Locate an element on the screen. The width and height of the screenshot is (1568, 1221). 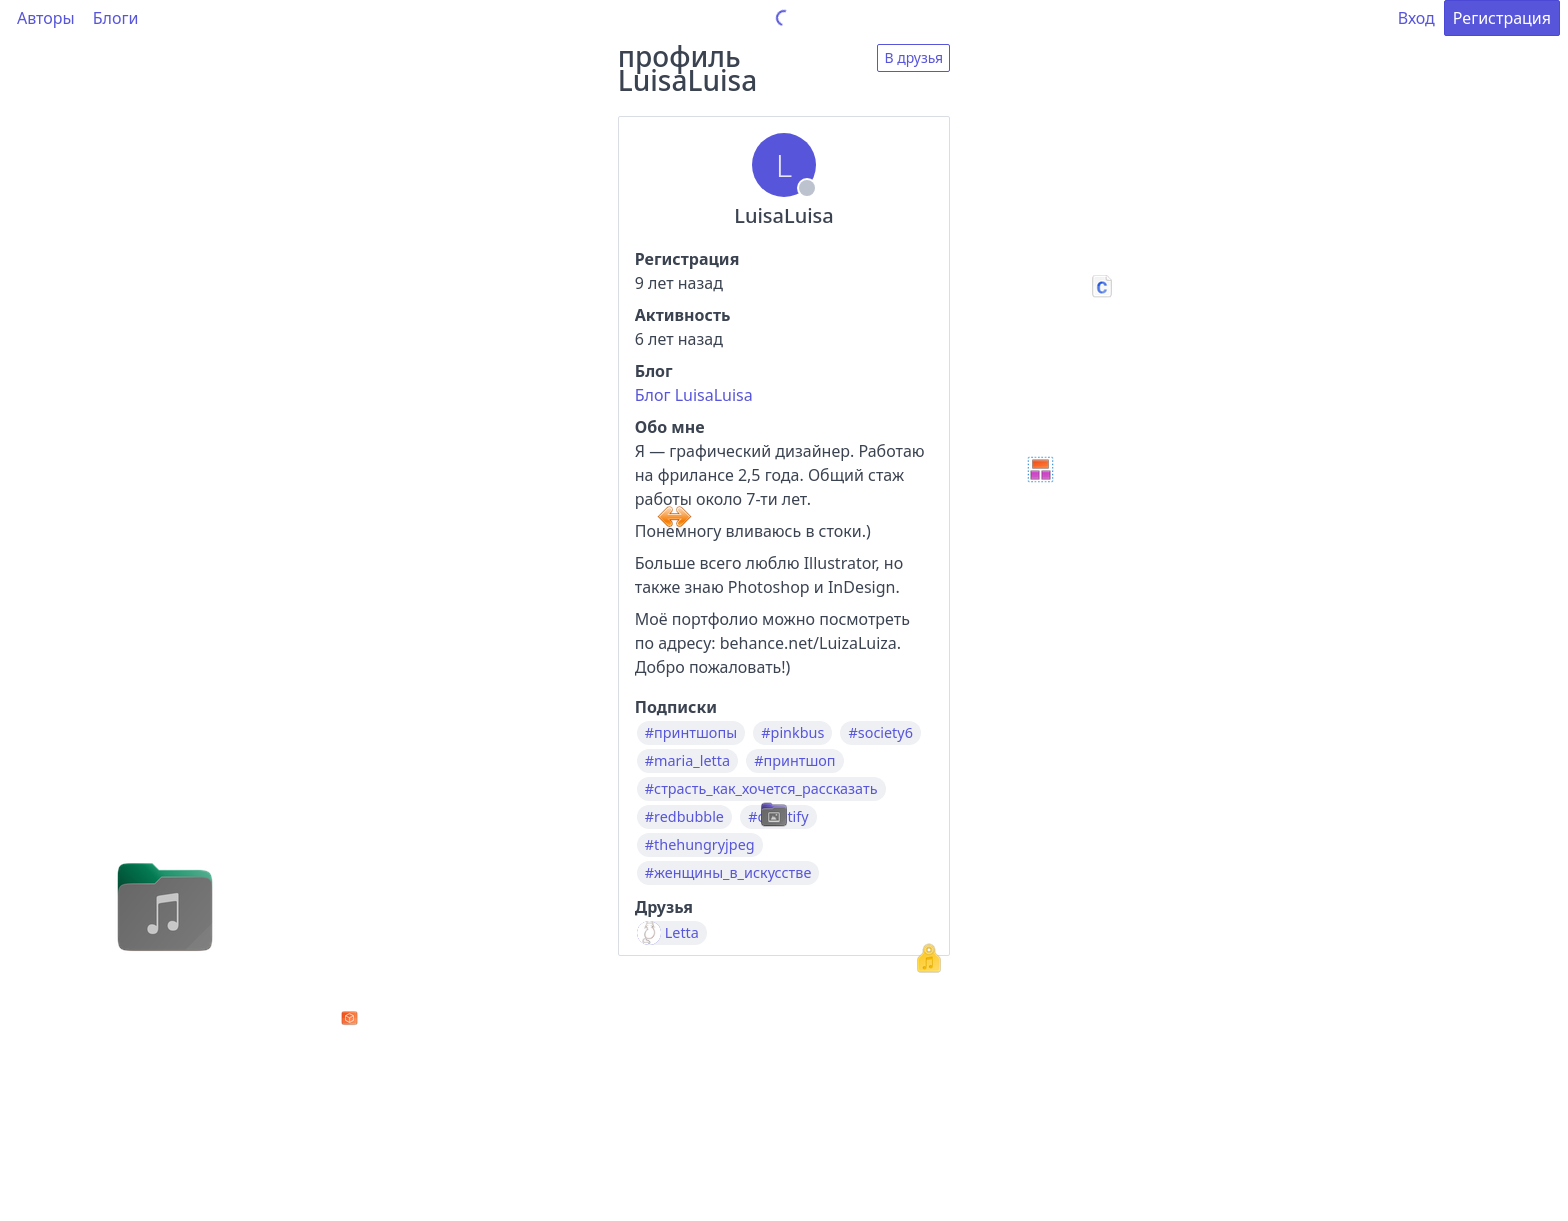
a binary STL 3D model file is located at coordinates (349, 1017).